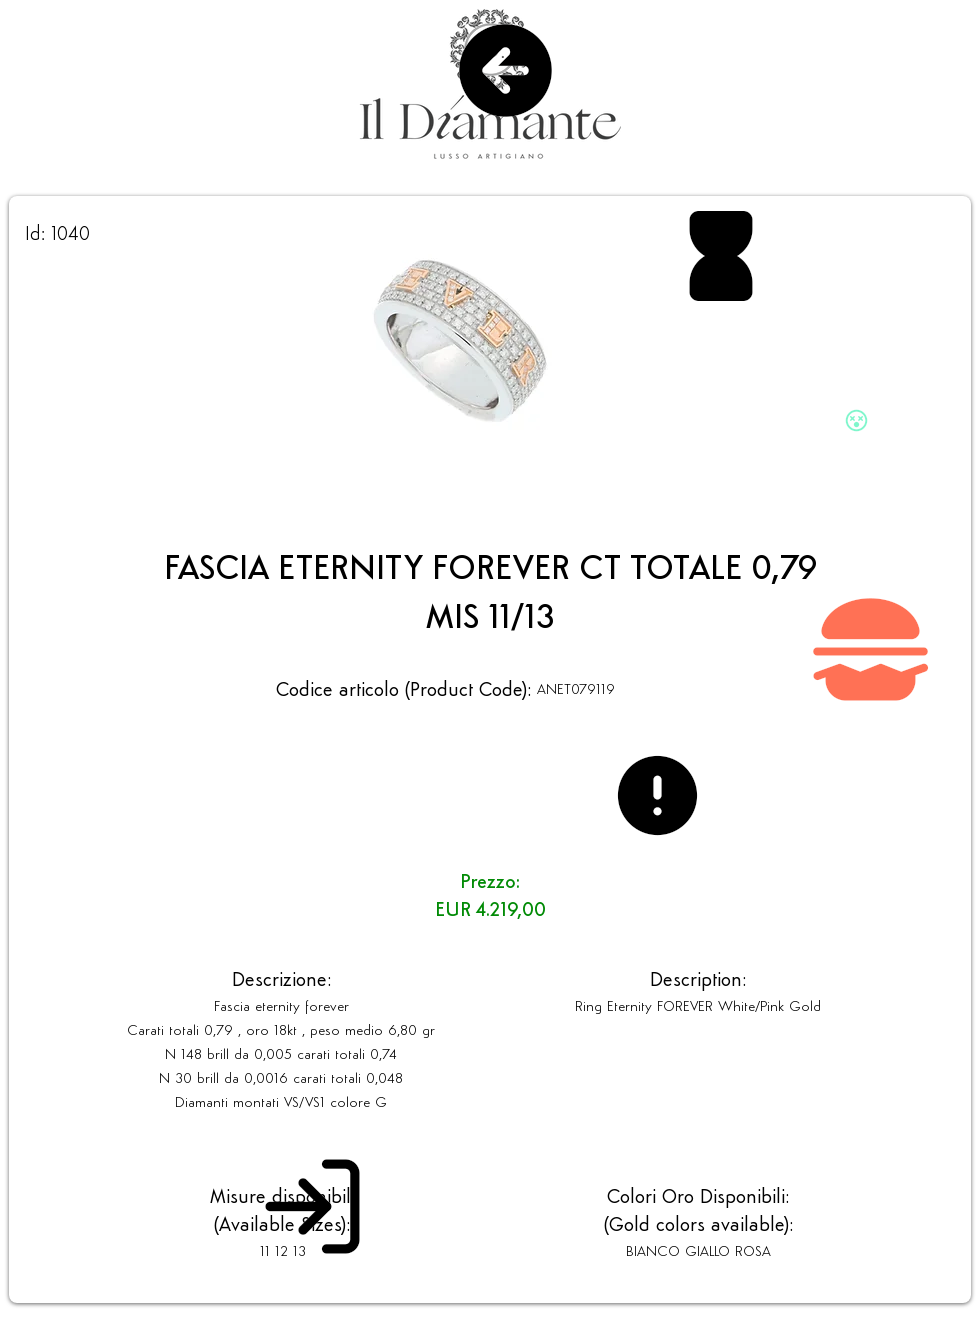 Image resolution: width=980 pixels, height=1324 pixels. I want to click on indicates loading or processing in progress, so click(721, 256).